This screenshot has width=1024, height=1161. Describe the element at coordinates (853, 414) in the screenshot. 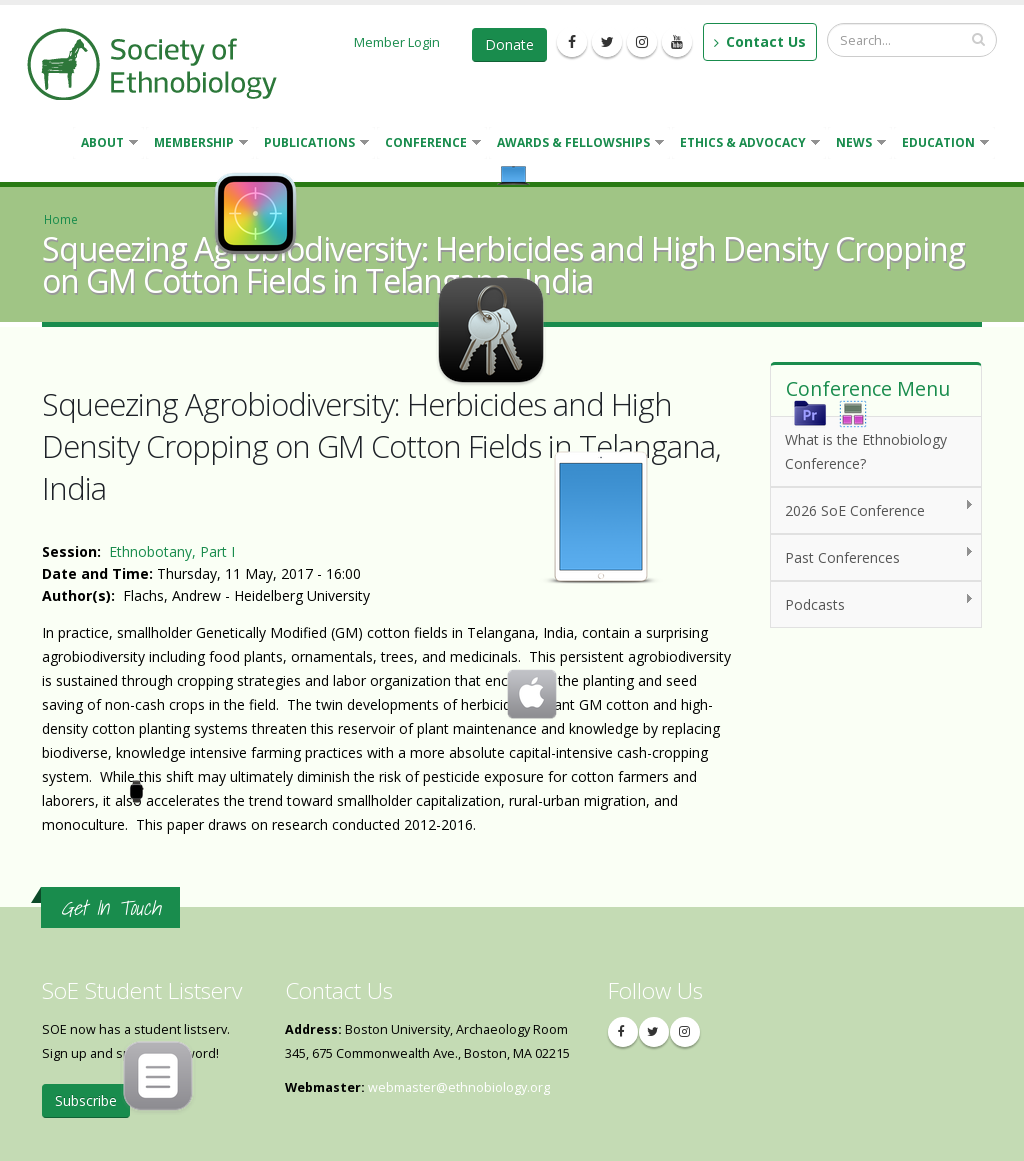

I see `select all items in the current view` at that location.